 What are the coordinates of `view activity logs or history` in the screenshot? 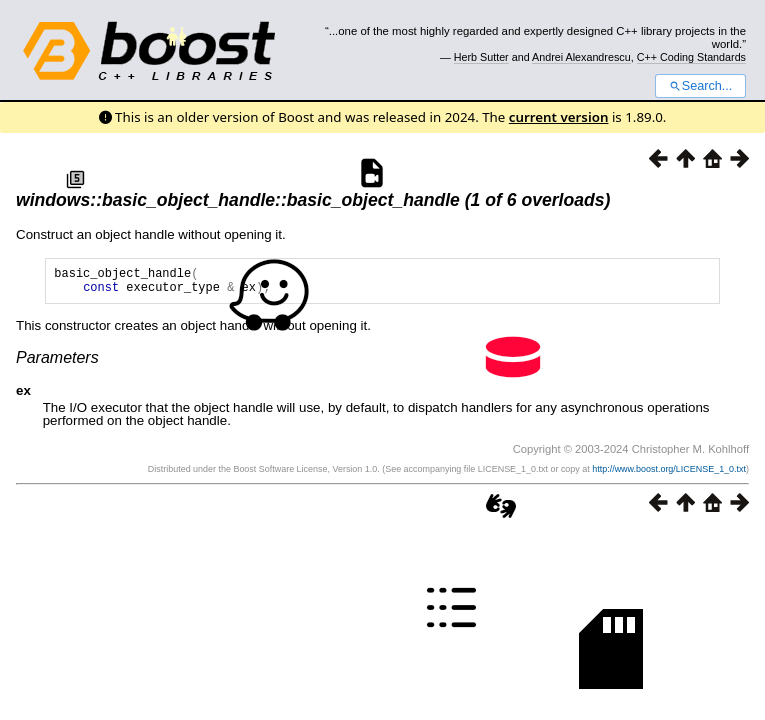 It's located at (451, 607).